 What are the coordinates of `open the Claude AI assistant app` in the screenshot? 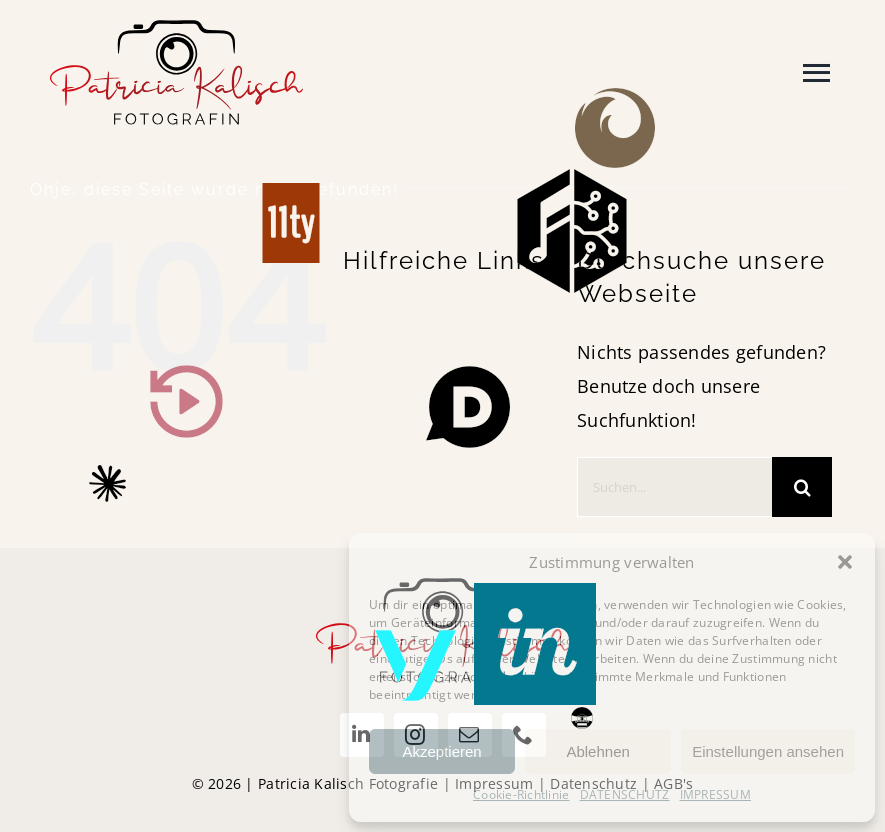 It's located at (107, 483).